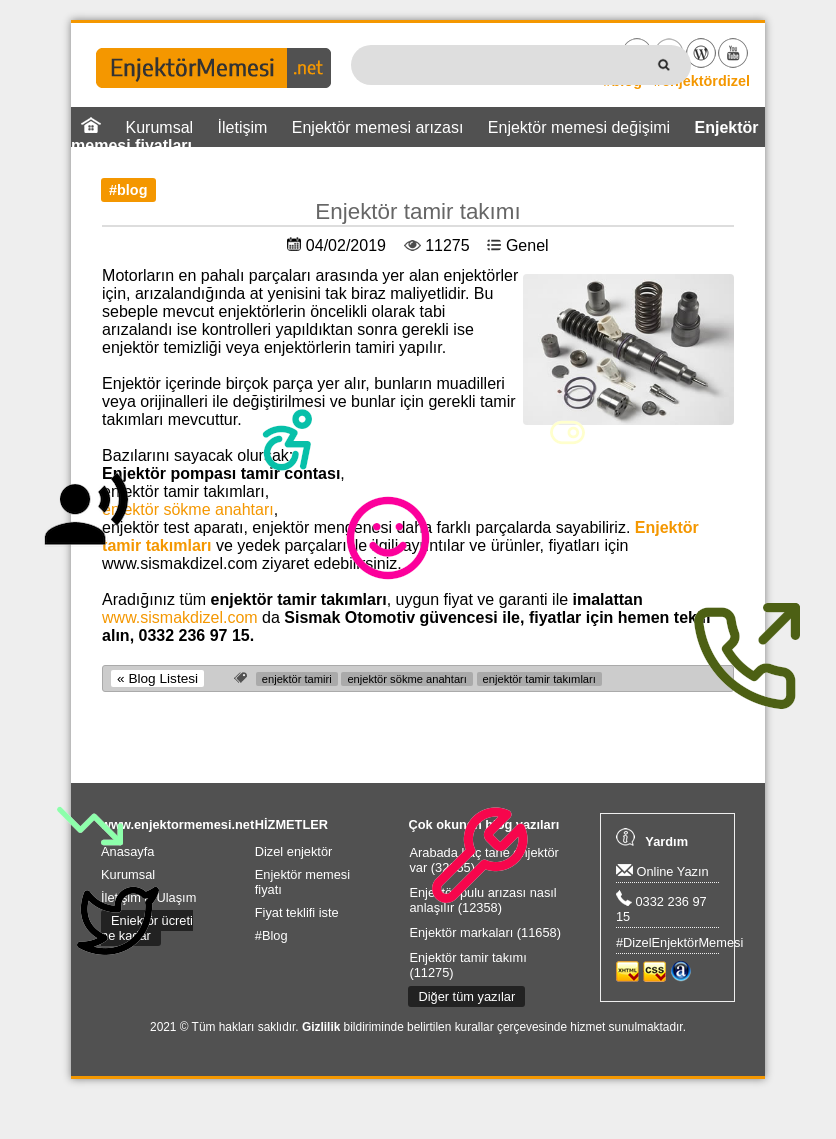  I want to click on activate voice recording or speech input, so click(86, 510).